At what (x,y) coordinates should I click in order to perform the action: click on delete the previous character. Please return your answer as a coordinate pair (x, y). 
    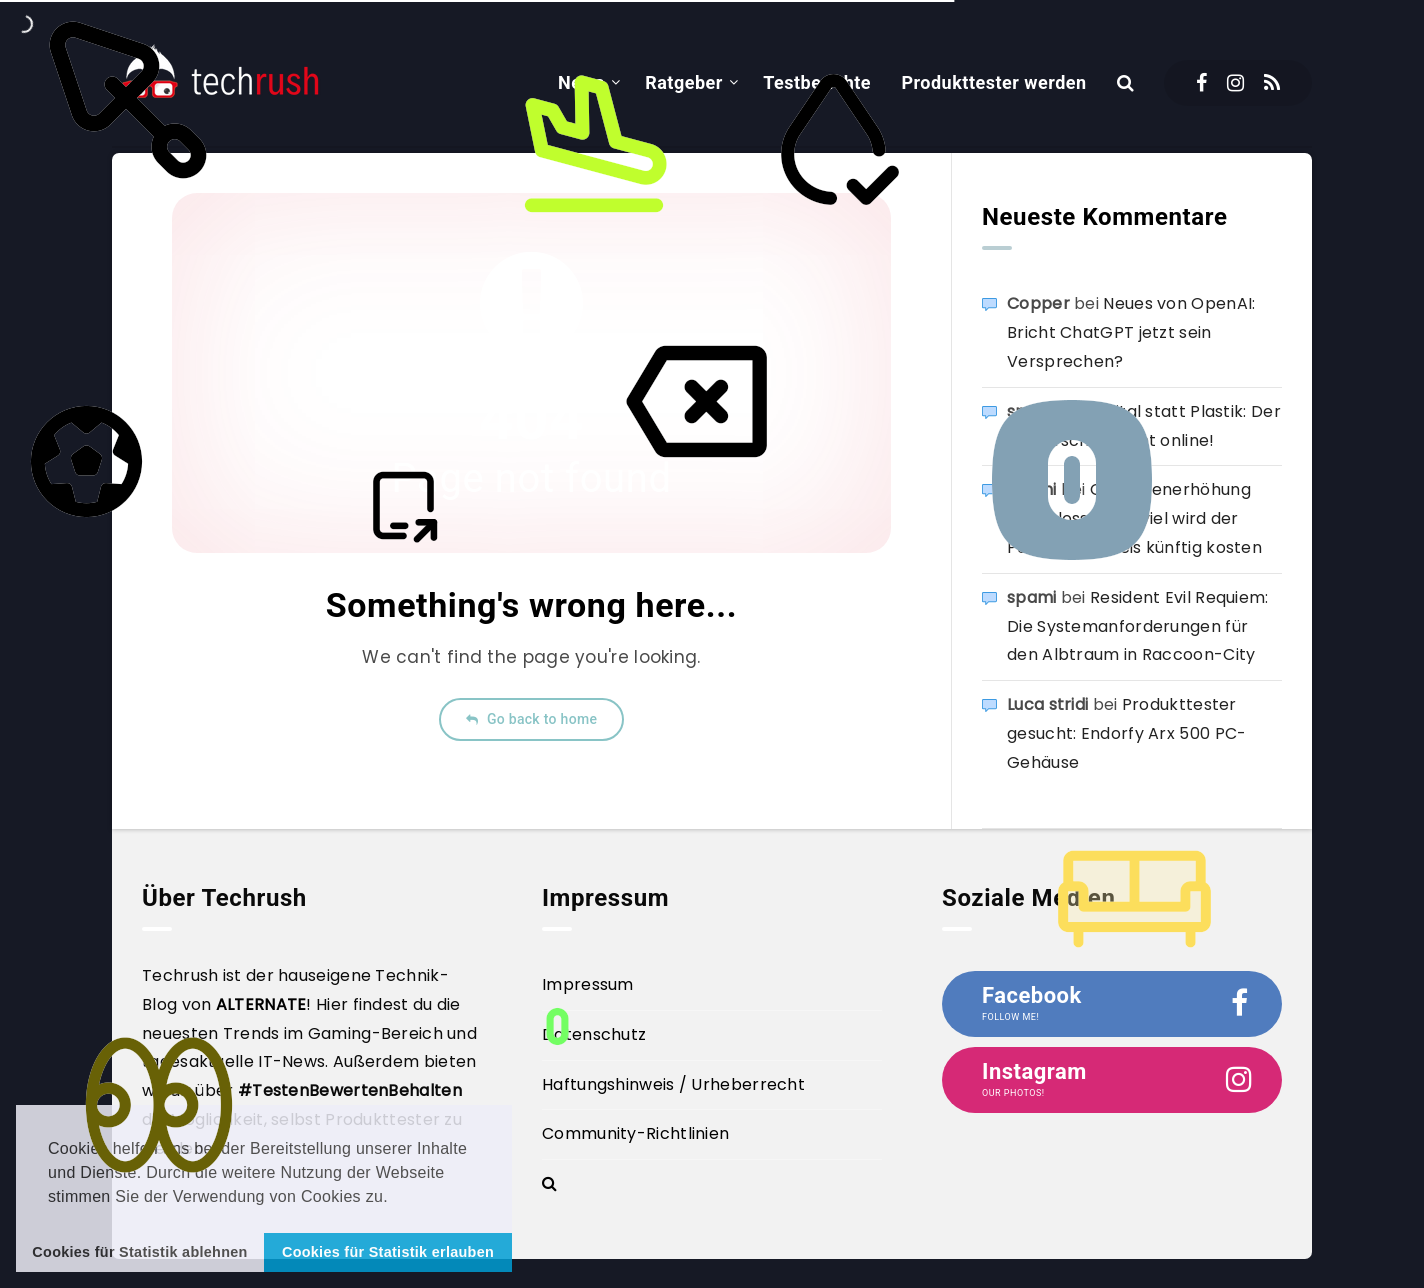
    Looking at the image, I should click on (701, 401).